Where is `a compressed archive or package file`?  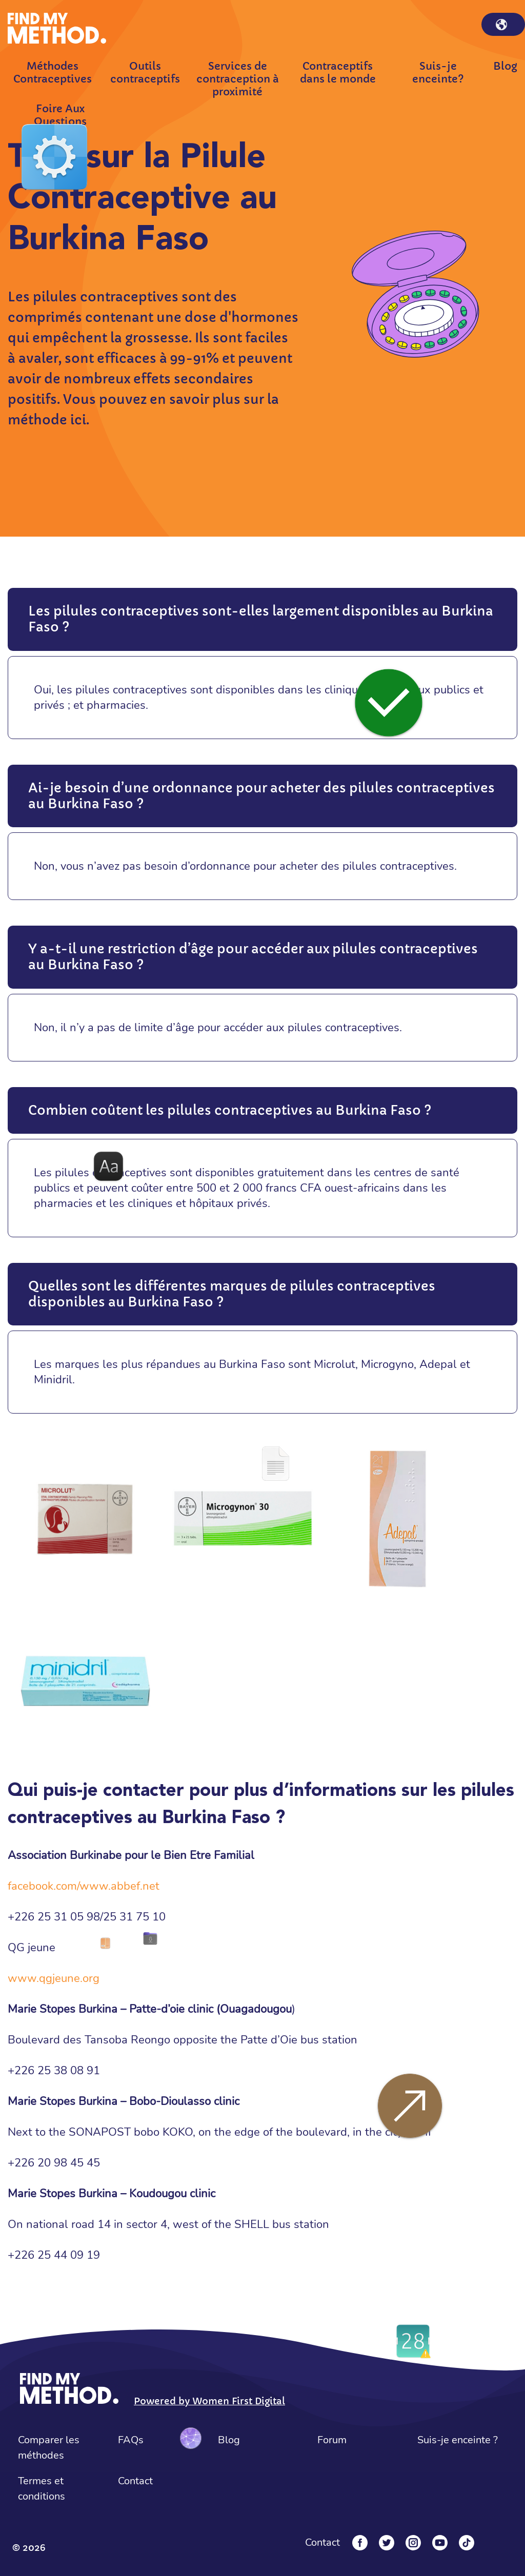
a compressed archive or package file is located at coordinates (105, 1943).